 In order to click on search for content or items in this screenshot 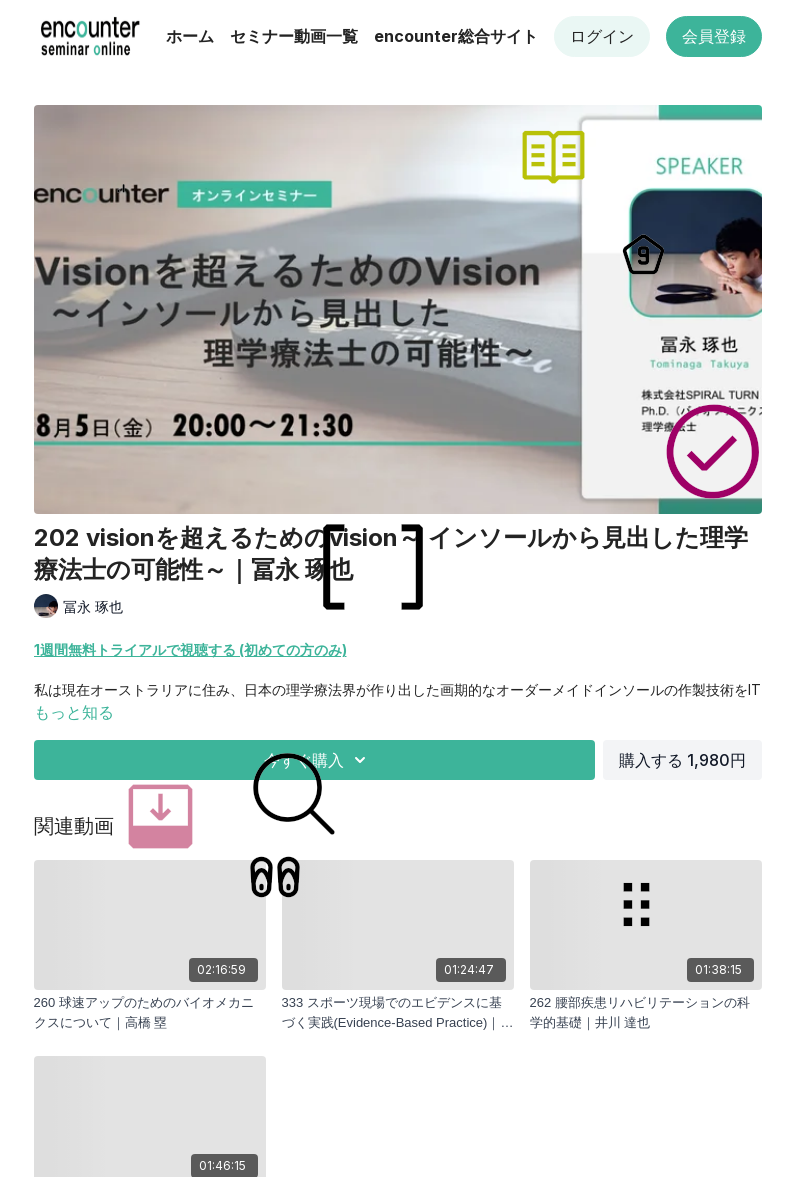, I will do `click(294, 794)`.